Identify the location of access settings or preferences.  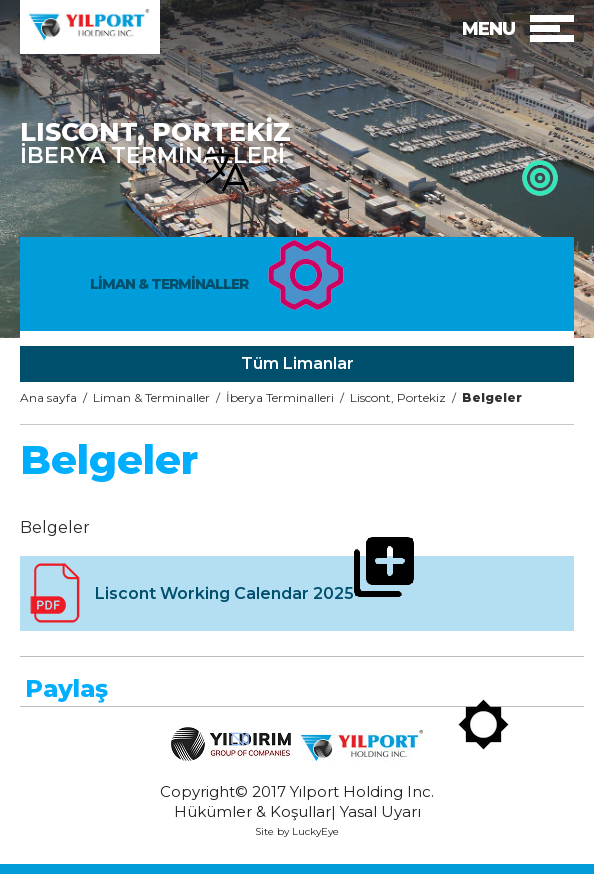
(306, 275).